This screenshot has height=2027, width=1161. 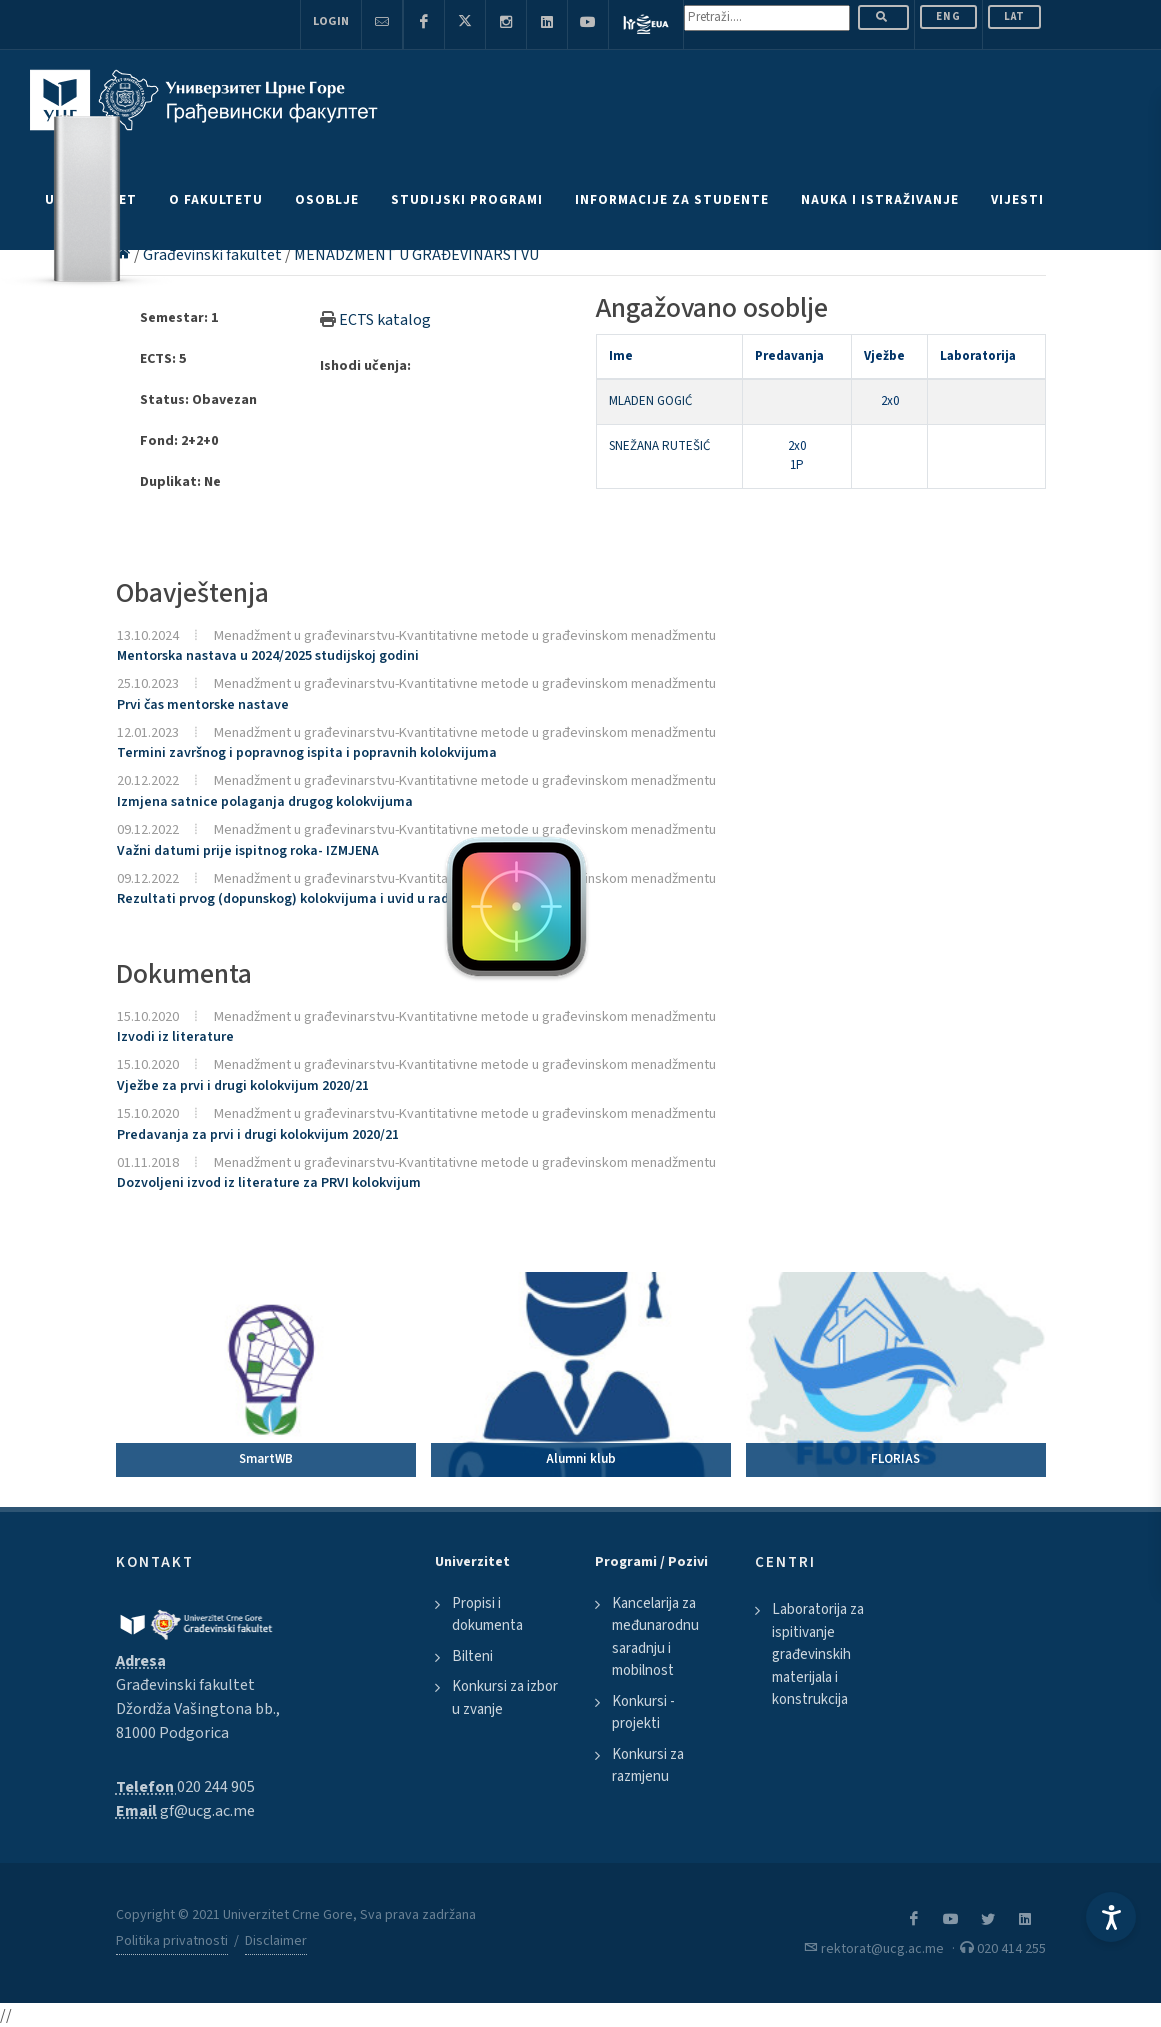 I want to click on iPod nano device connected, so click(x=87, y=202).